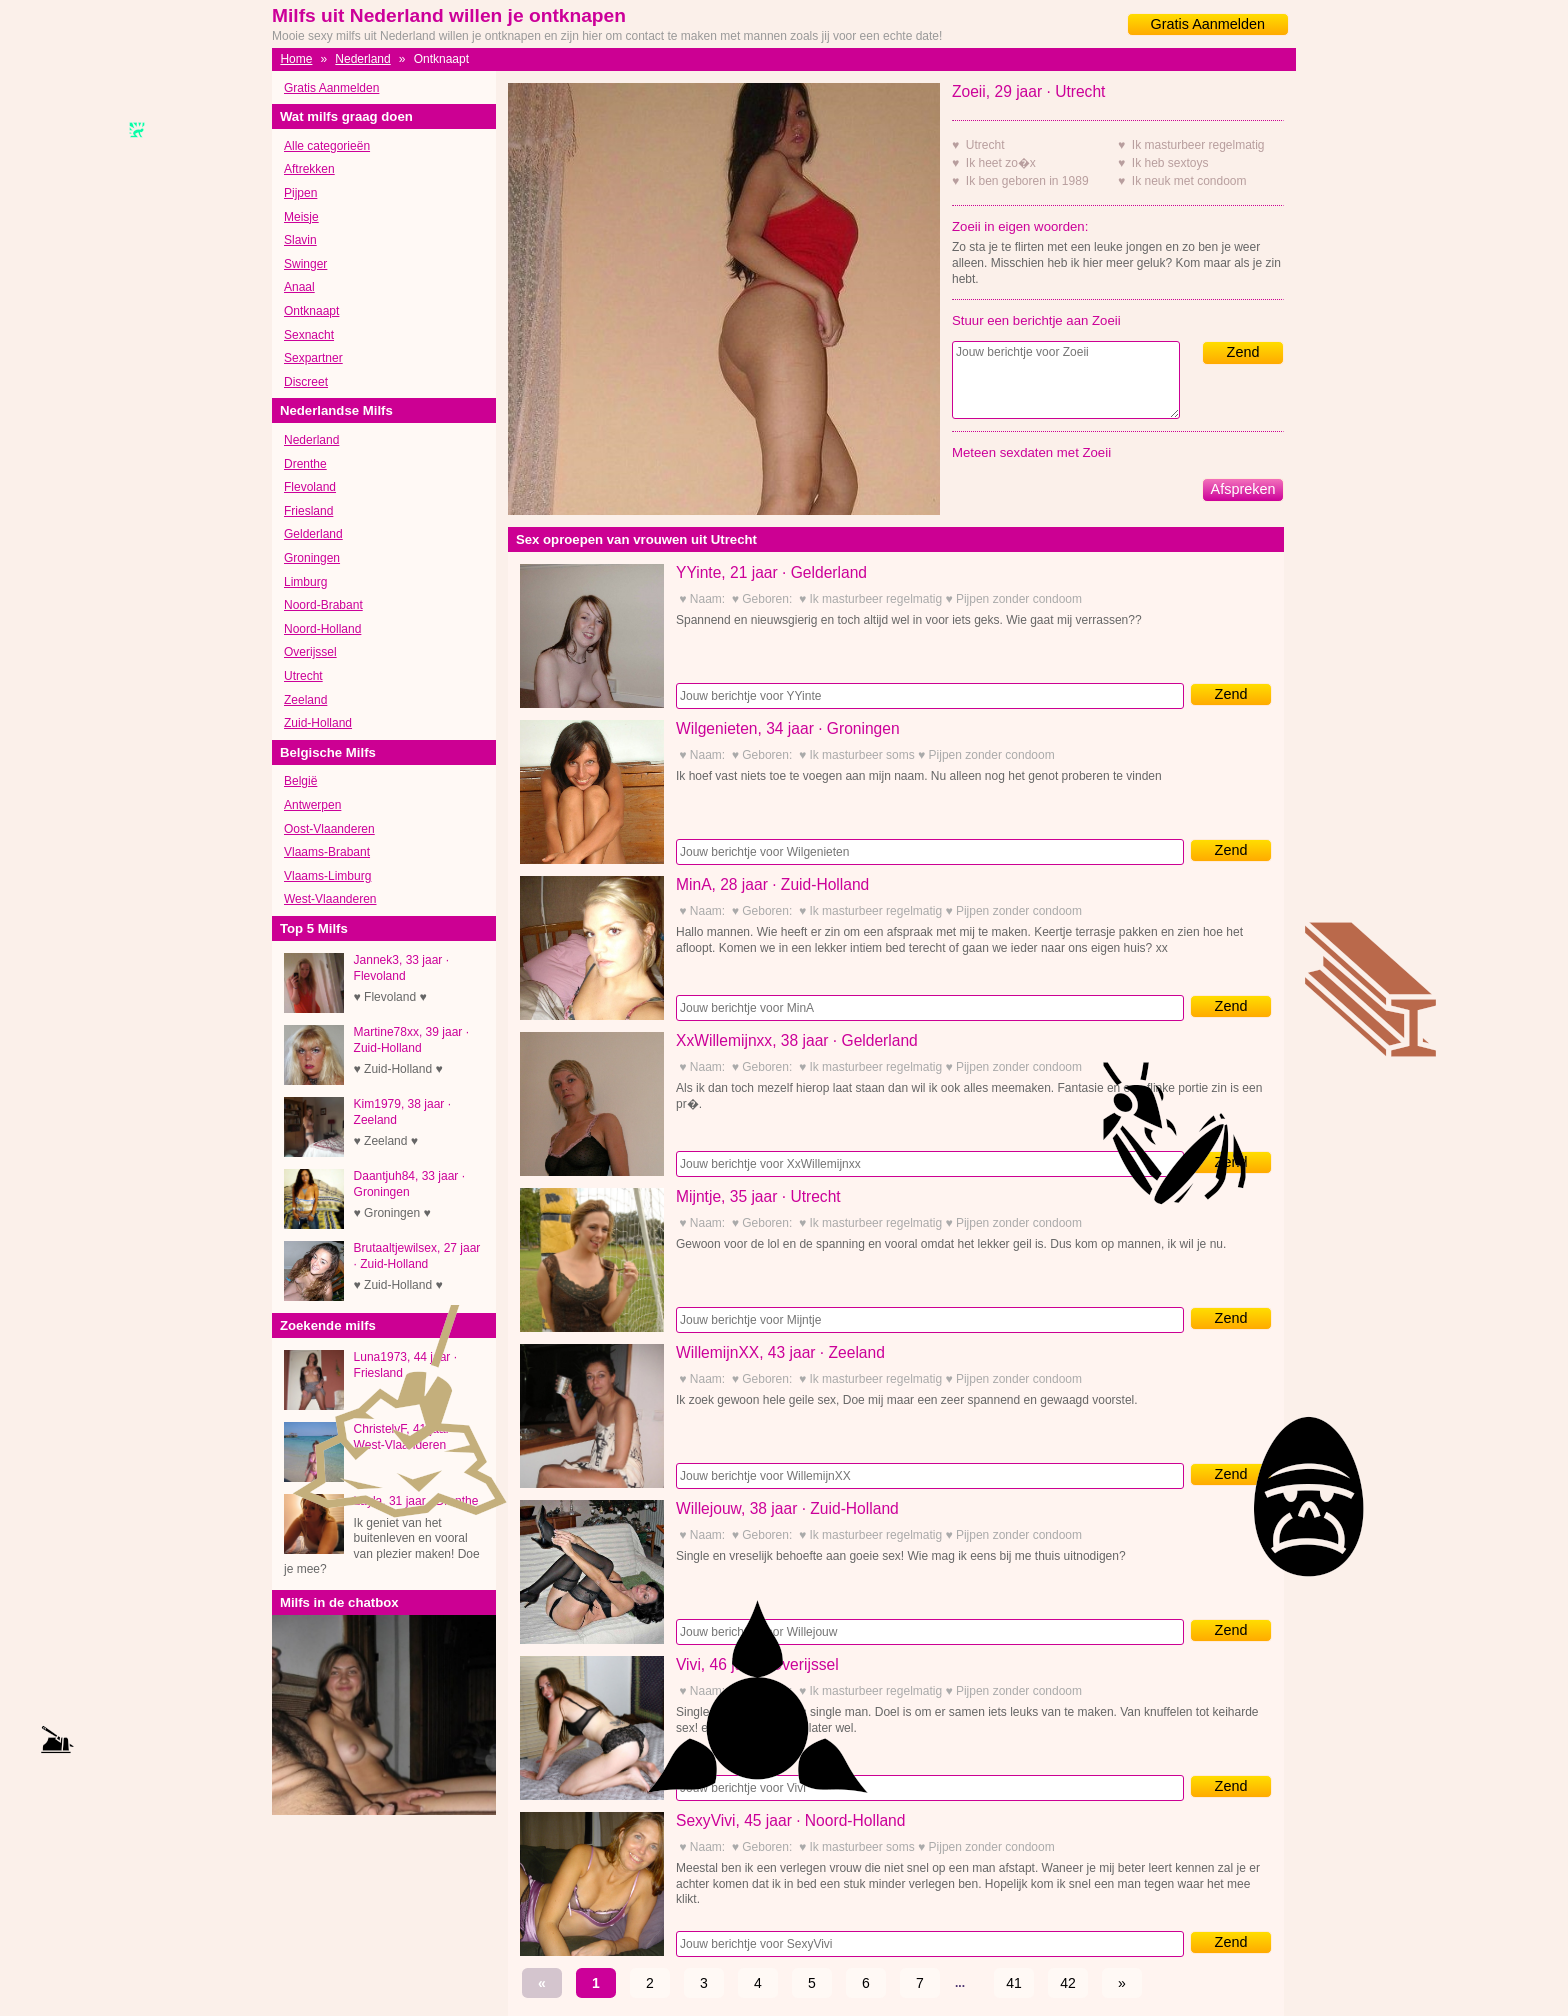 The image size is (1568, 2016). I want to click on coal resource in a crafting or mining game, so click(401, 1410).